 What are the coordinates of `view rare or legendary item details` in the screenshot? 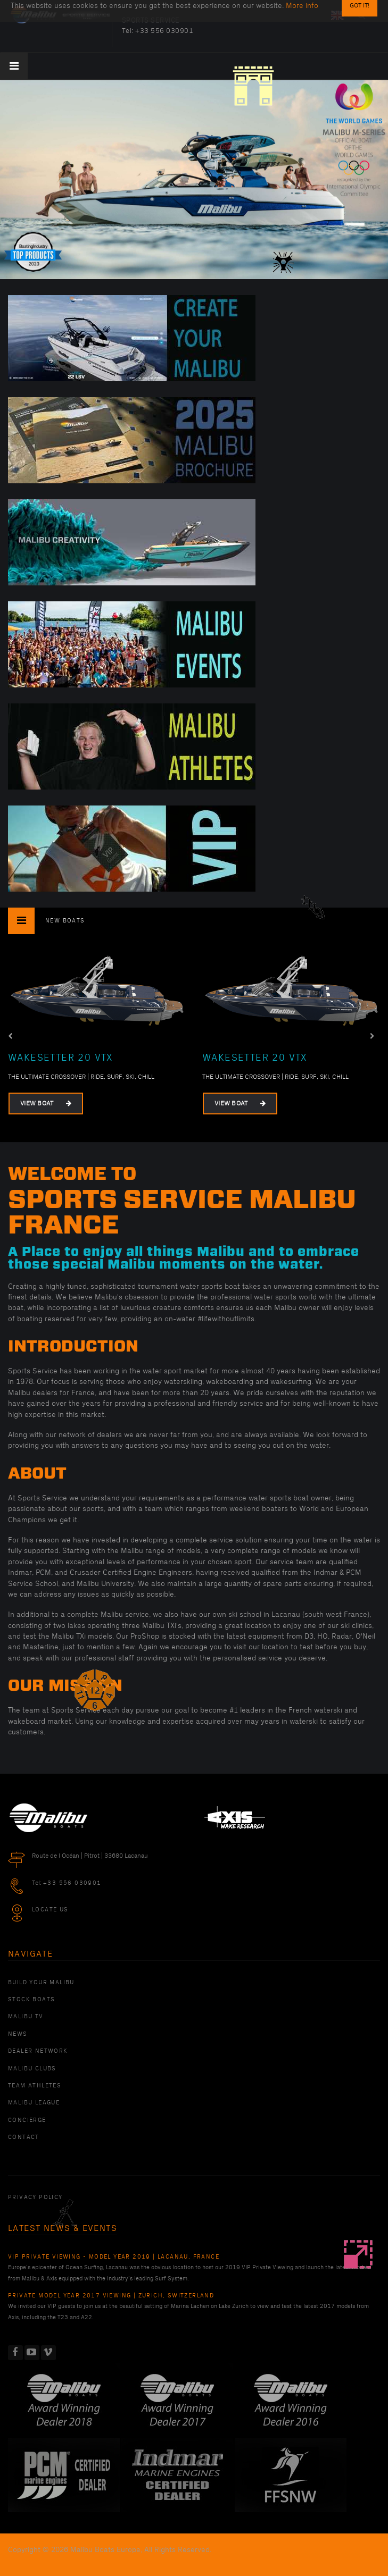 It's located at (283, 262).